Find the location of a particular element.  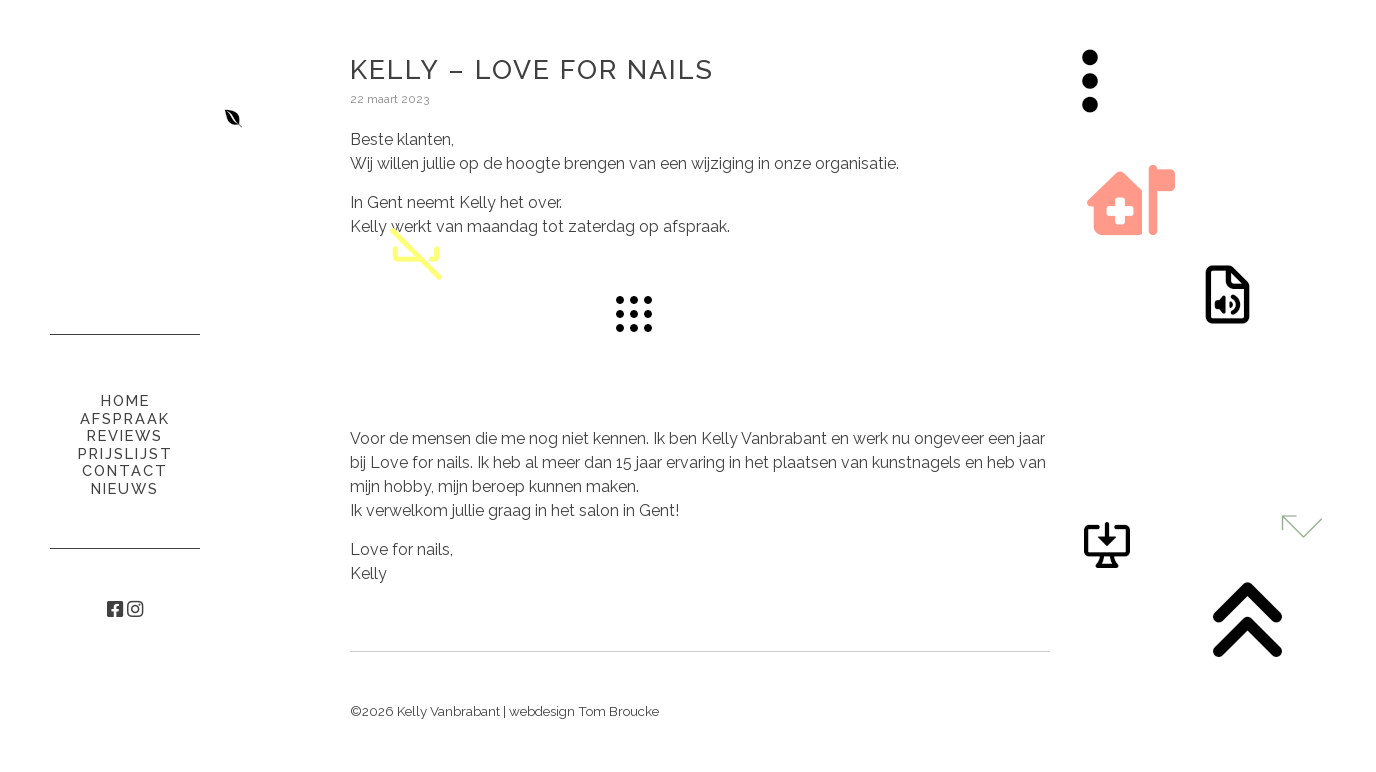

open more options menu is located at coordinates (1090, 81).